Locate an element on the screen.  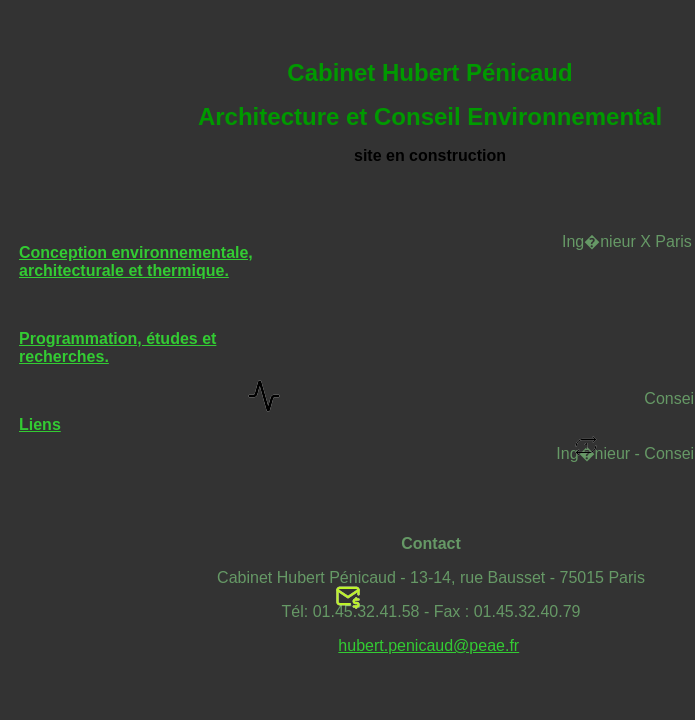
view payment or invoice emails is located at coordinates (348, 596).